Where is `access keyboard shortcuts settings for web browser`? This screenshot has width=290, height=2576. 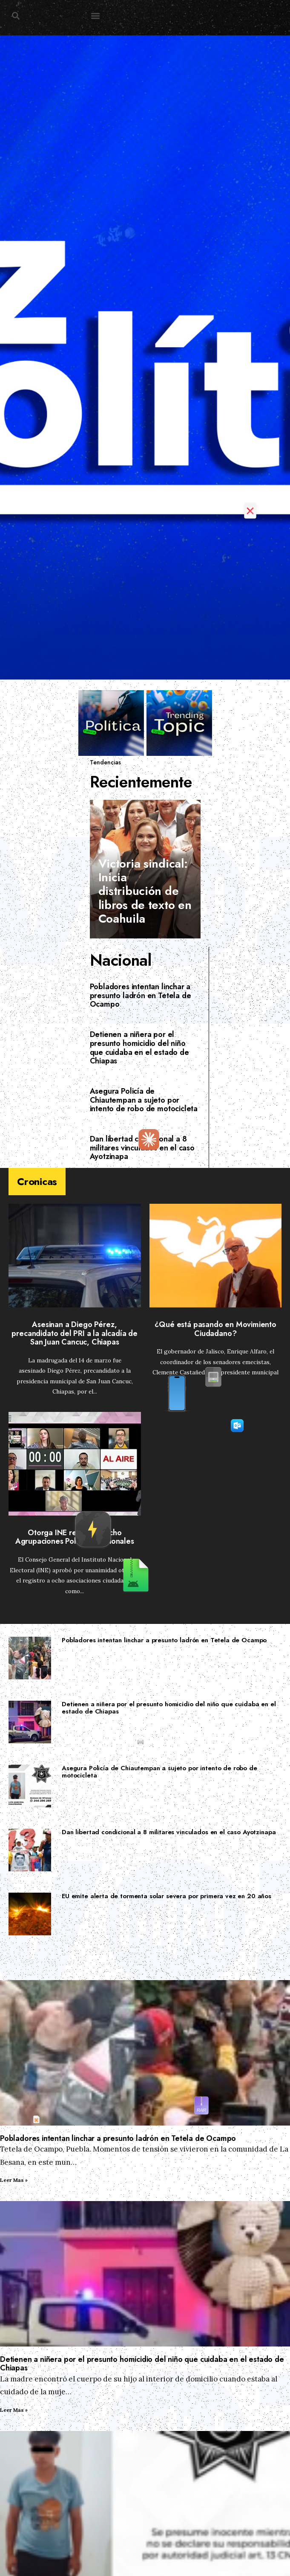
access keyboard shortcuts settings for web browser is located at coordinates (93, 1530).